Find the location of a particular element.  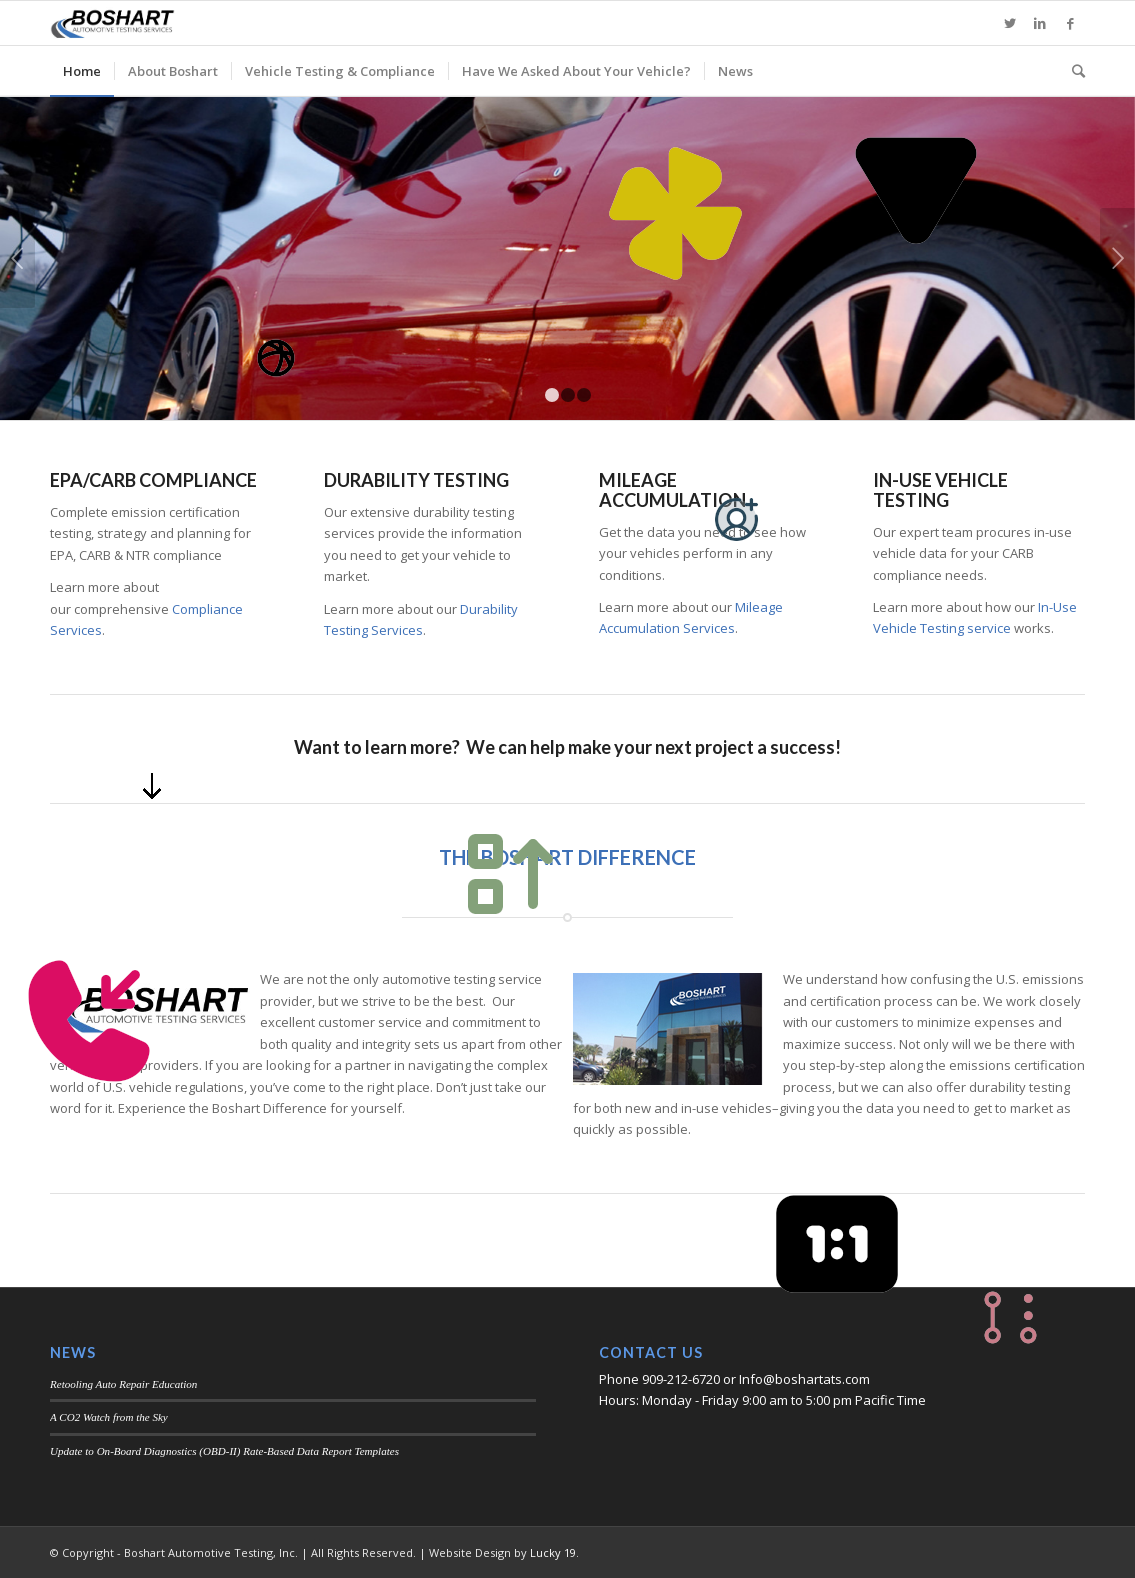

indicates an incoming call is located at coordinates (91, 1018).